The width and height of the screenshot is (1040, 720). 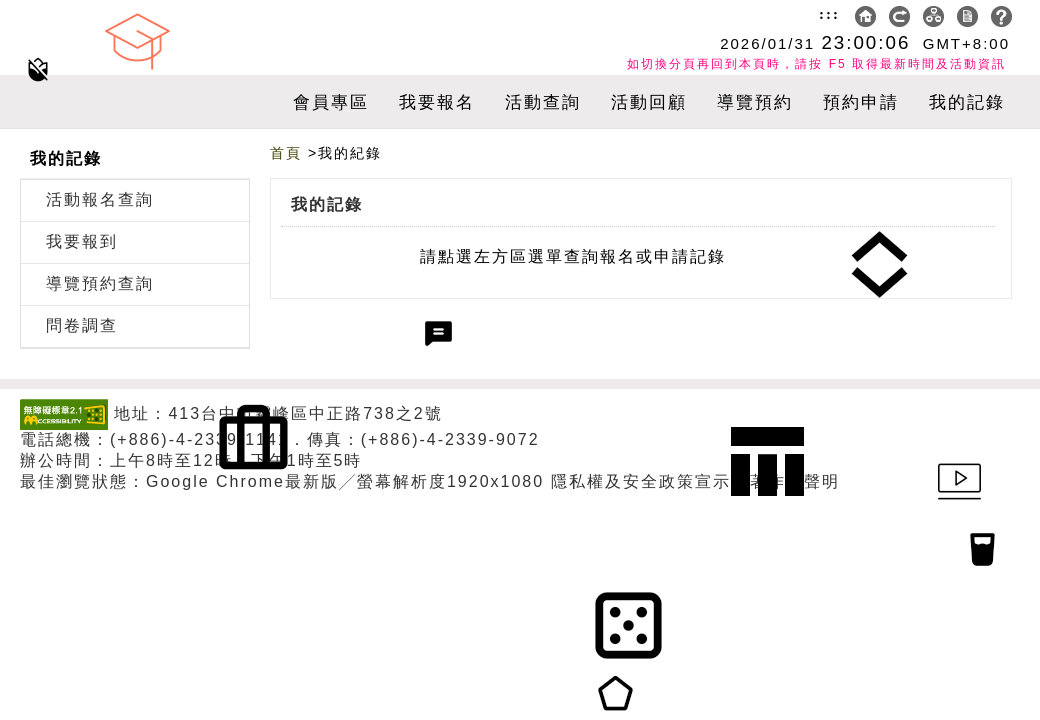 What do you see at coordinates (982, 549) in the screenshot?
I see `track your water intake` at bounding box center [982, 549].